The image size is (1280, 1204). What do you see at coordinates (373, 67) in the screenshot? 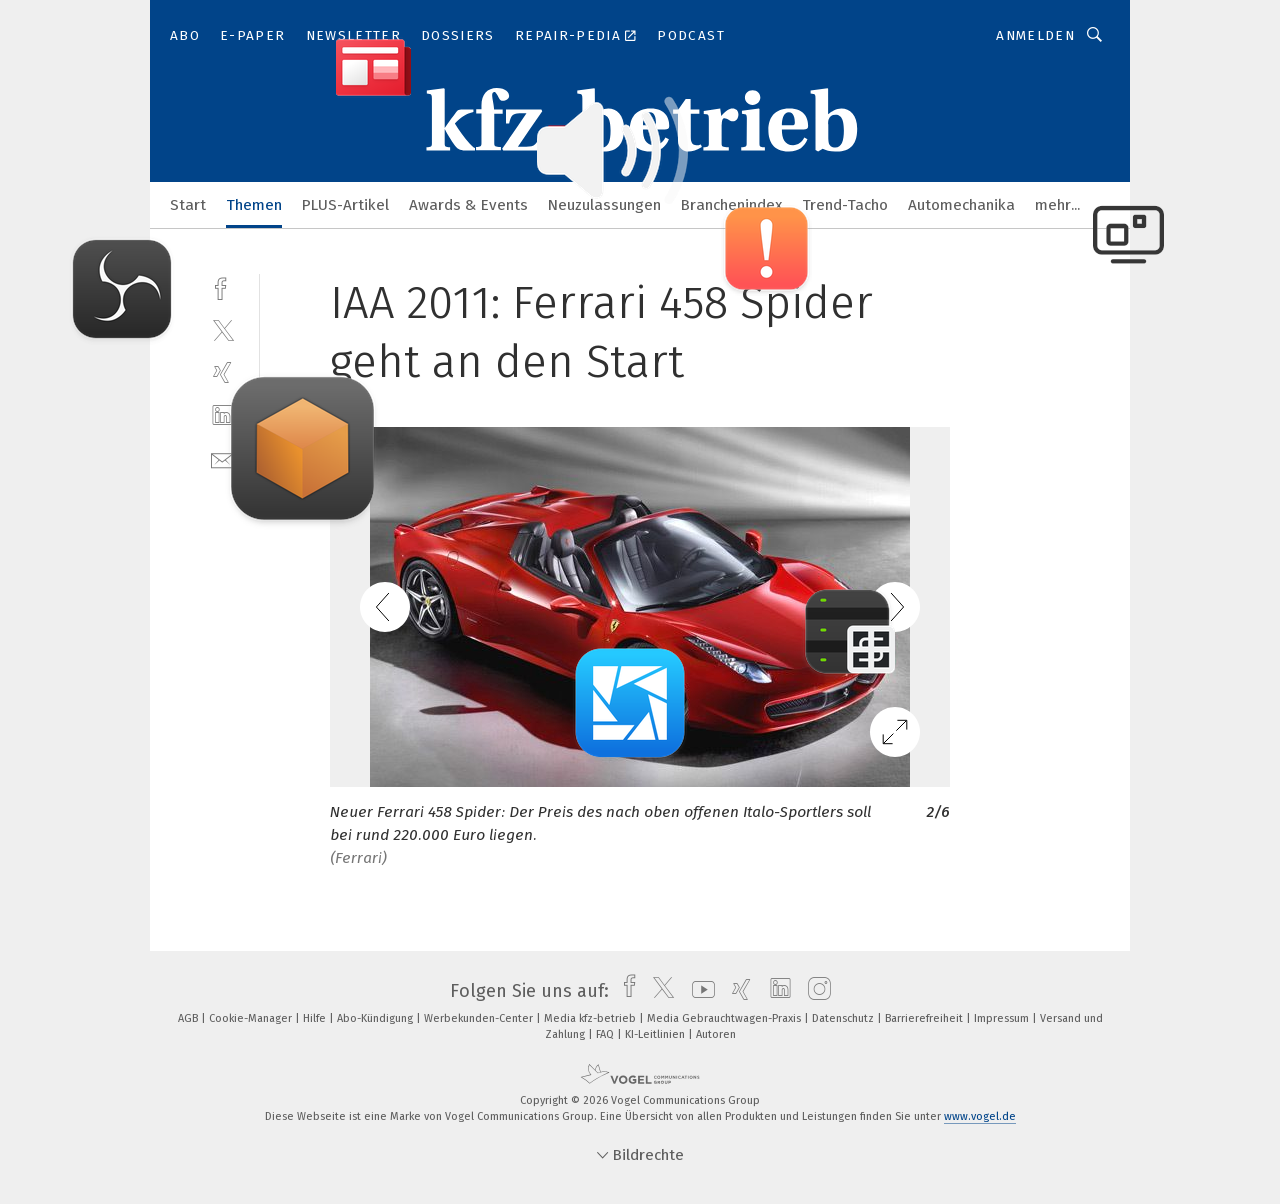
I see `open the news app` at bounding box center [373, 67].